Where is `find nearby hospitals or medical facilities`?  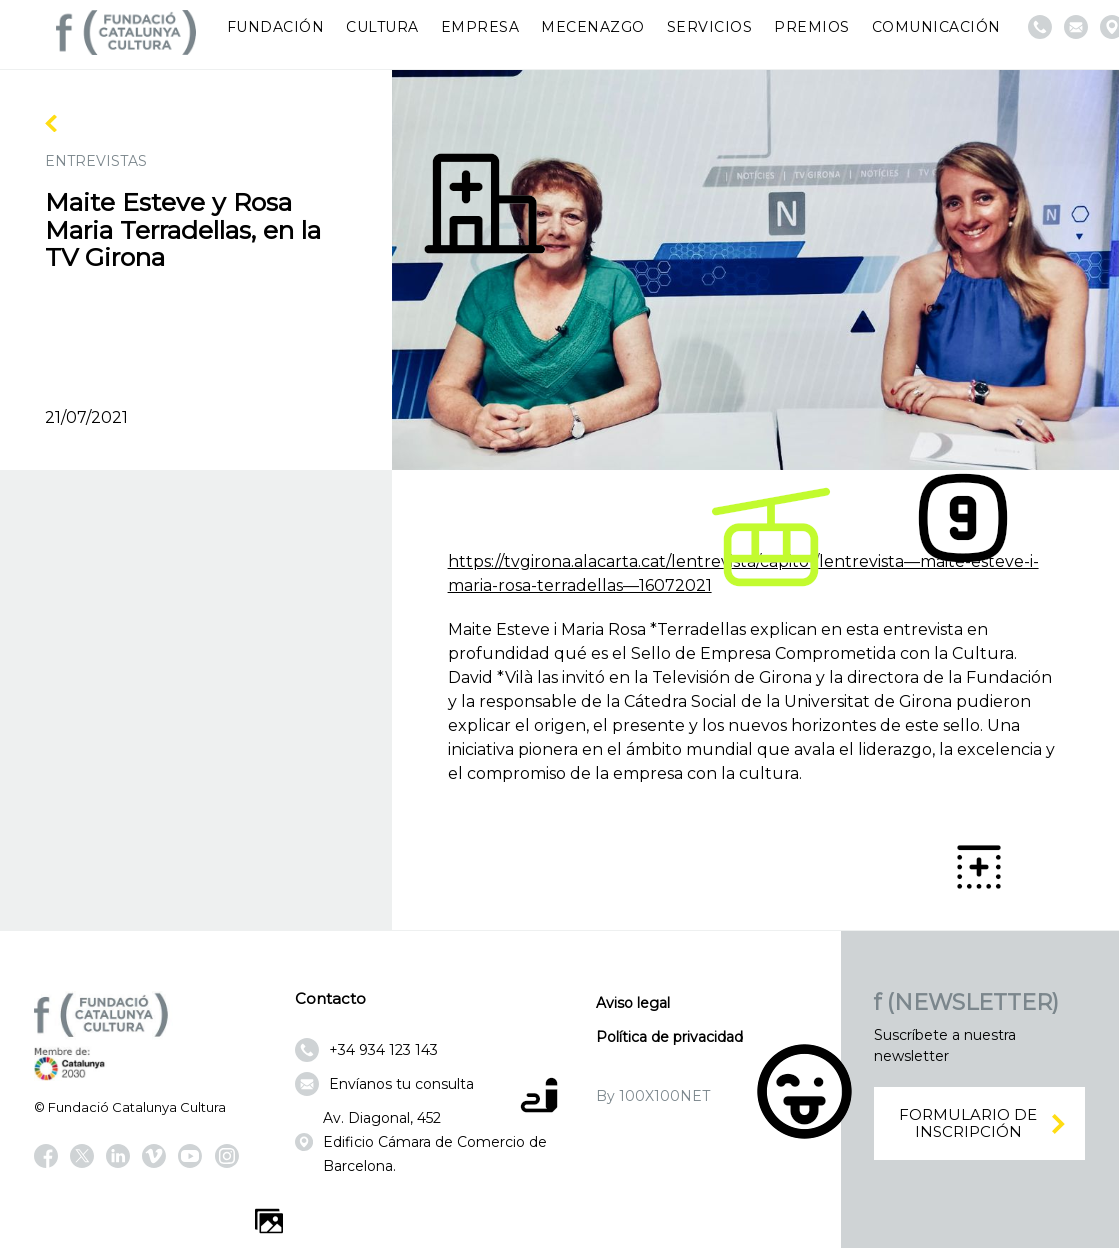
find nearby hospitals or medical facilities is located at coordinates (478, 203).